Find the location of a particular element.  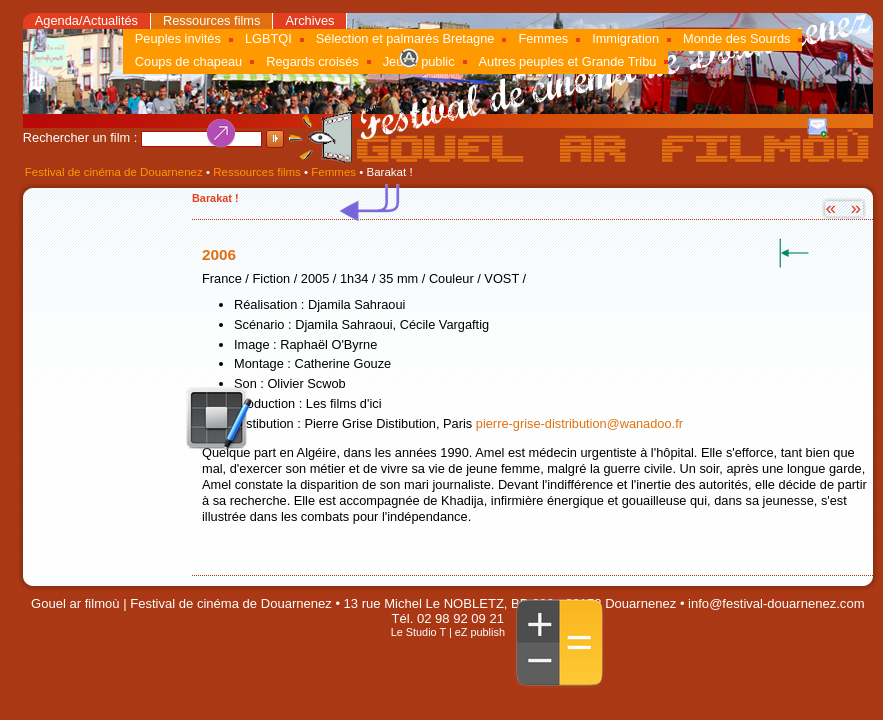

open the calculator app is located at coordinates (559, 642).